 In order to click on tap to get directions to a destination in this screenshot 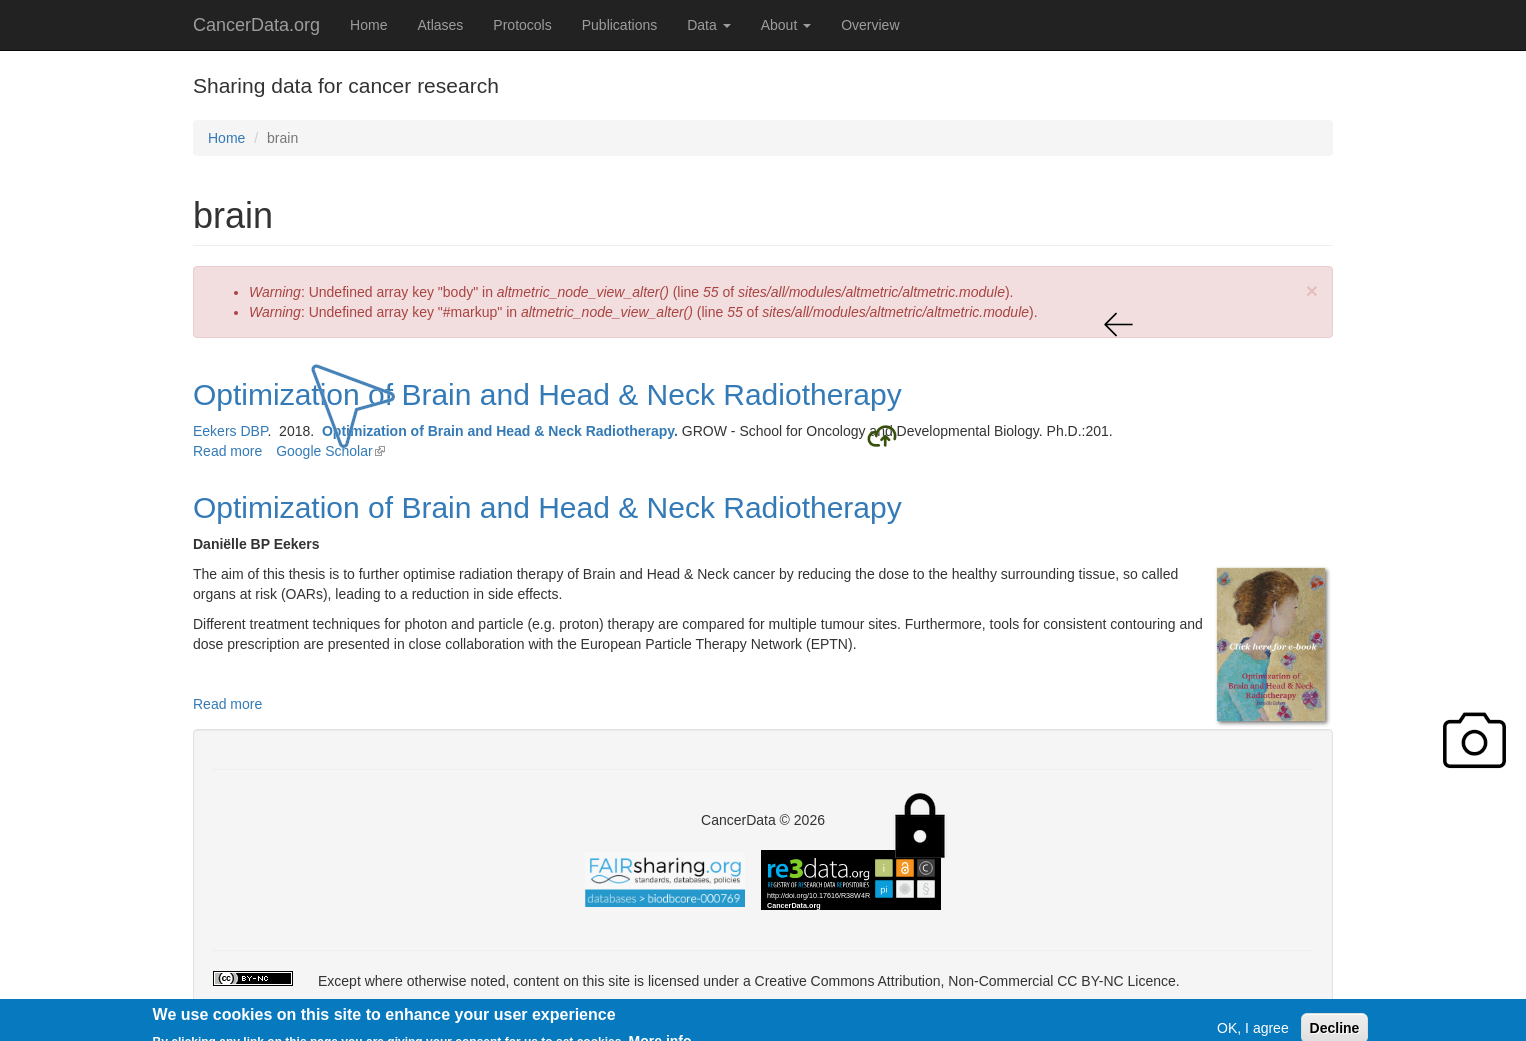, I will do `click(346, 399)`.